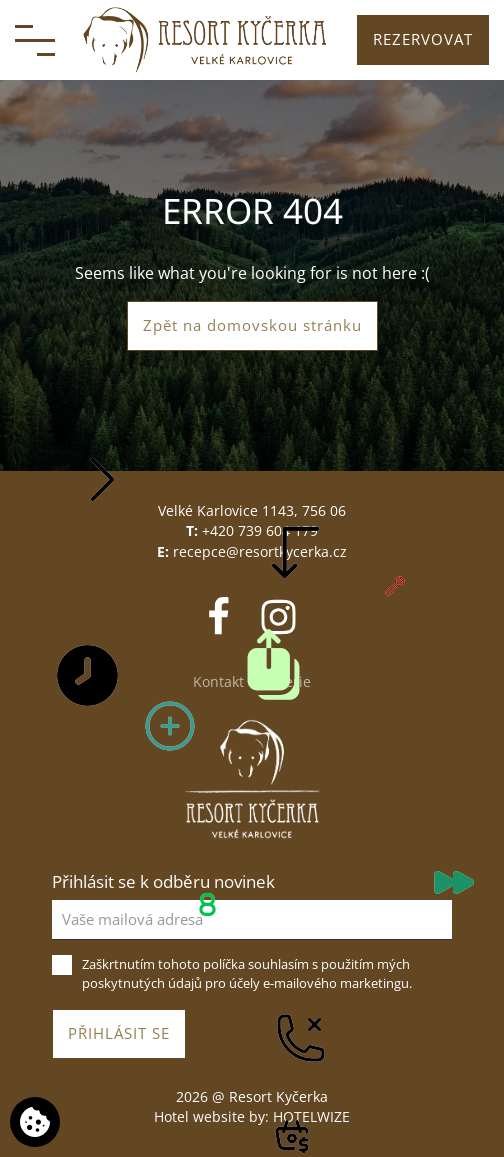 The width and height of the screenshot is (504, 1157). I want to click on view shopping basket total, so click(292, 1135).